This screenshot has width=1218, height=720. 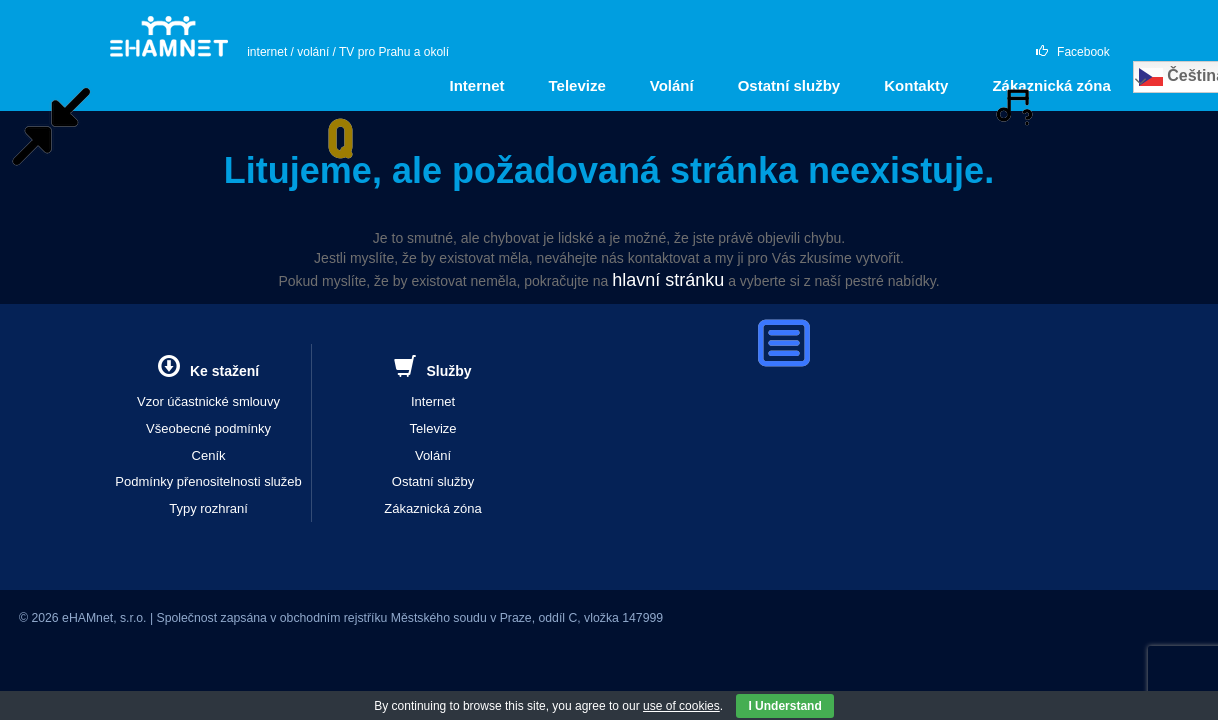 What do you see at coordinates (340, 138) in the screenshot?
I see `indicates a label or category starting with "q"` at bounding box center [340, 138].